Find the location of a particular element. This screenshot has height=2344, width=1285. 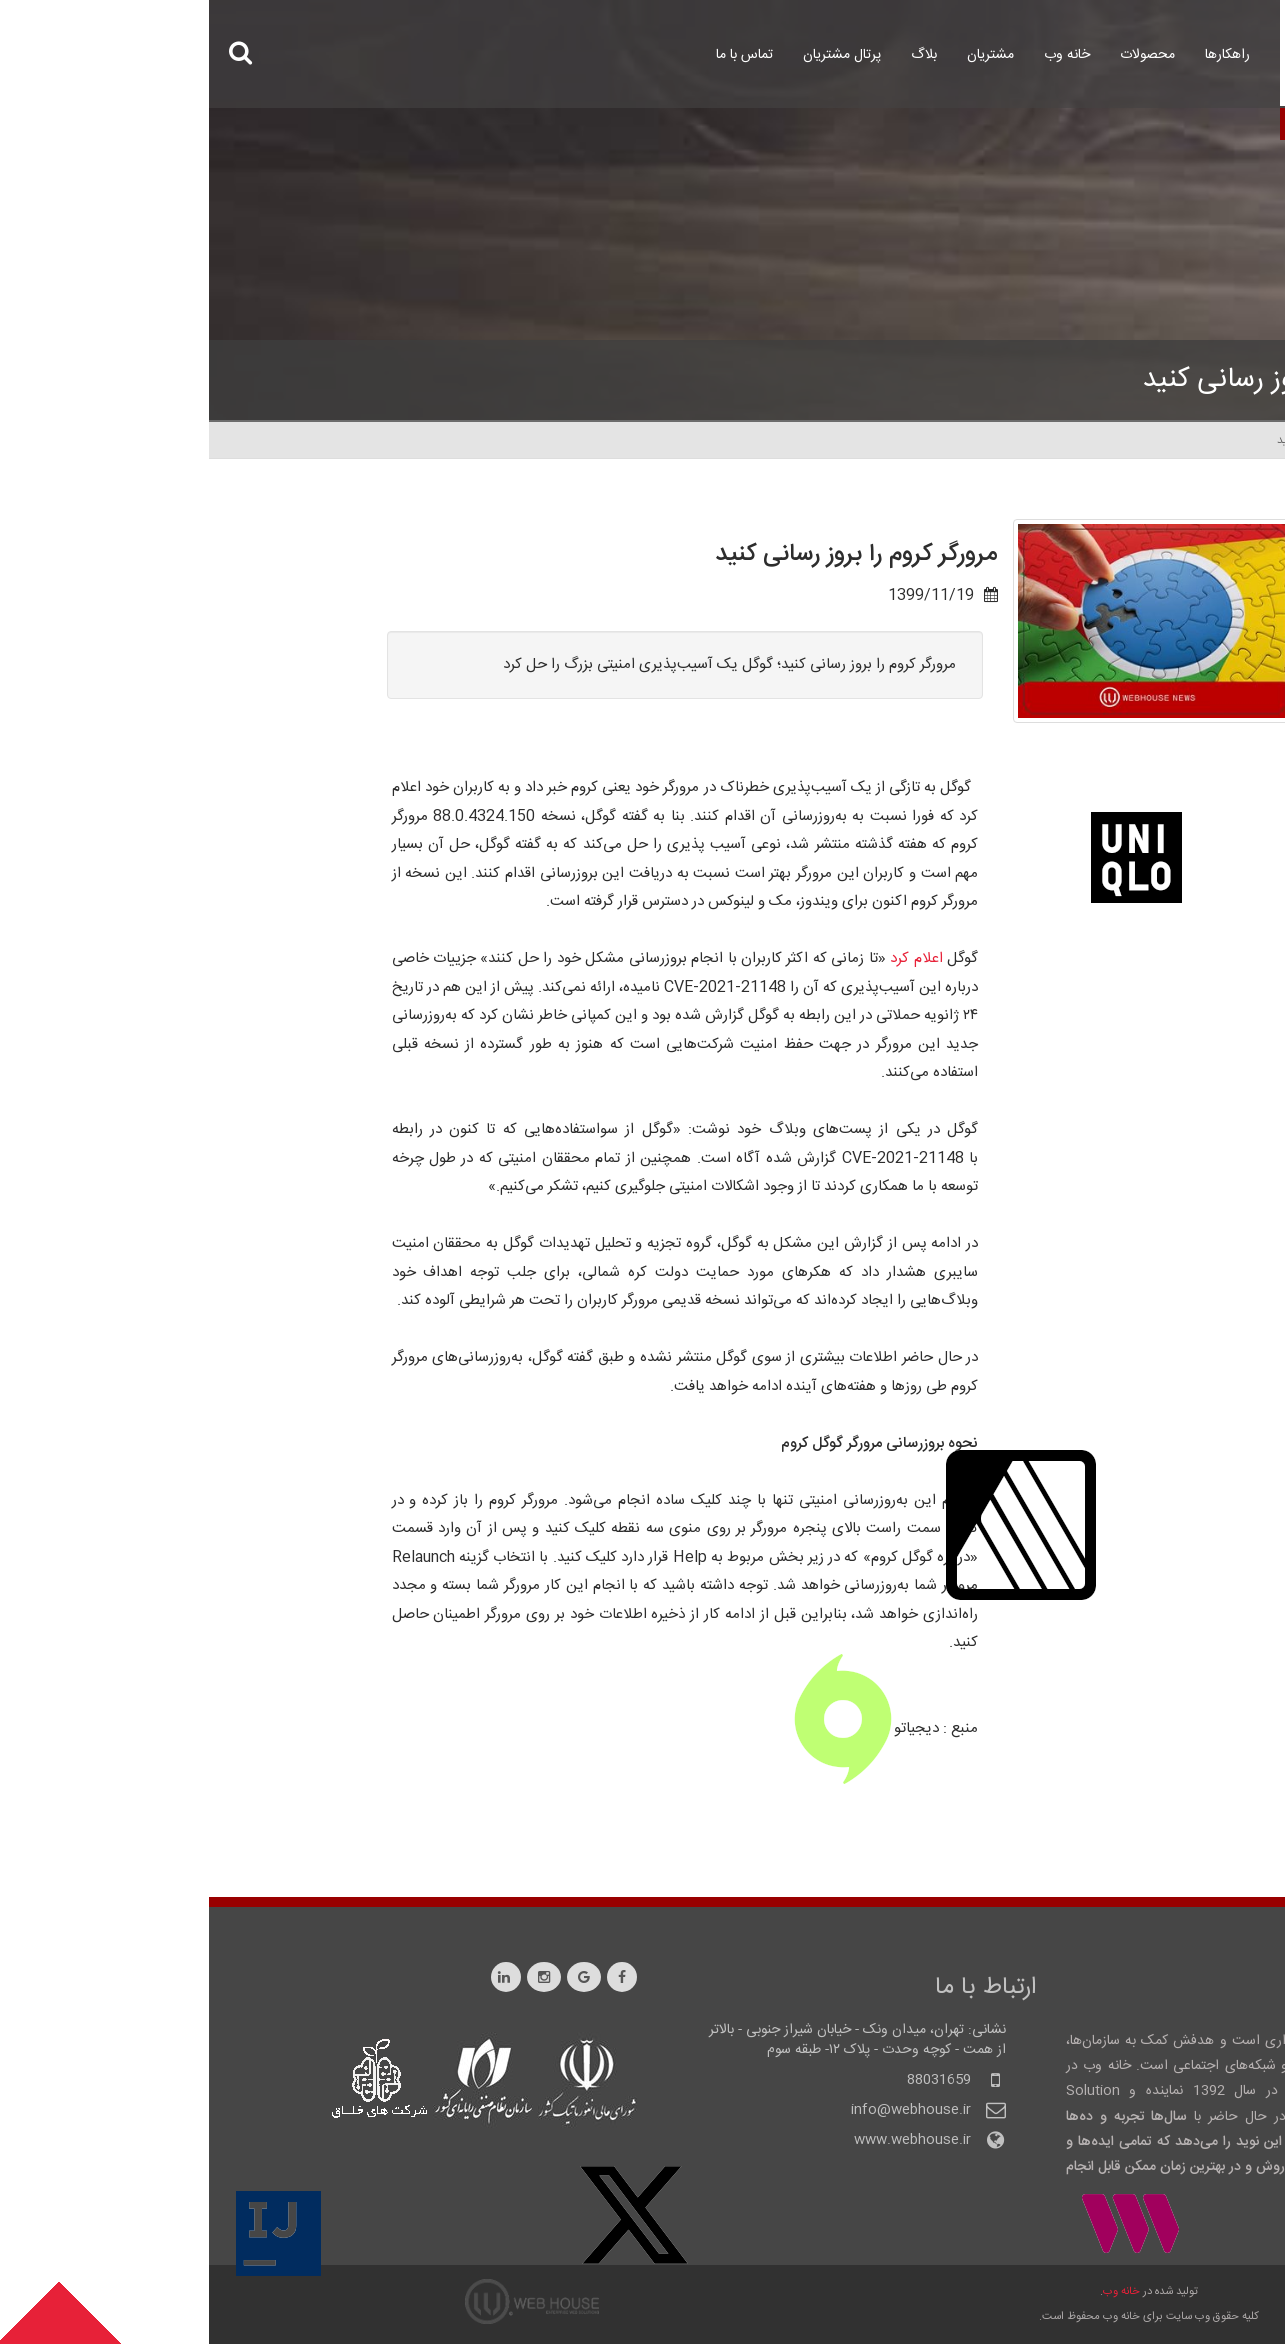

open Affinity Publisher application is located at coordinates (1021, 1525).